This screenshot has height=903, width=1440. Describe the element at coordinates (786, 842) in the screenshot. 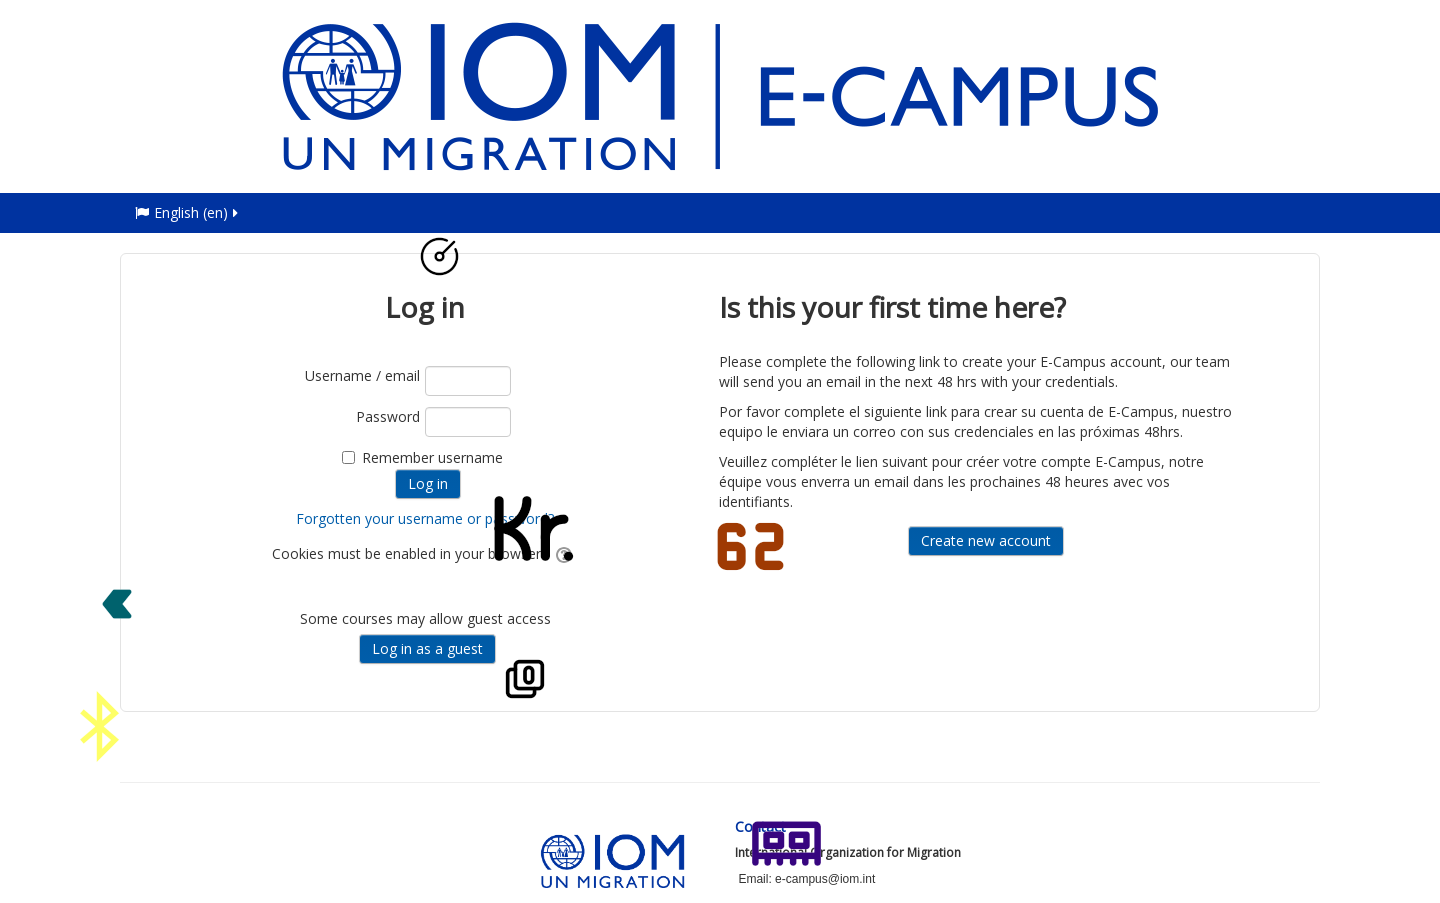

I see `view device memory or RAM usage` at that location.